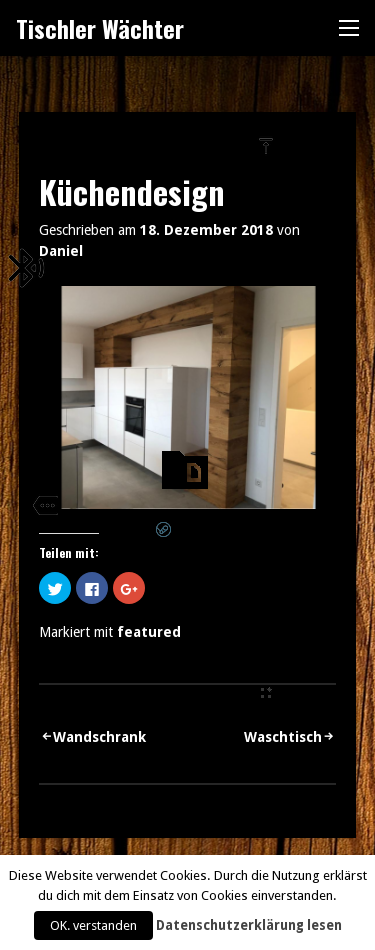 This screenshot has height=950, width=375. What do you see at coordinates (266, 693) in the screenshot?
I see `access widgets or app shortcuts` at bounding box center [266, 693].